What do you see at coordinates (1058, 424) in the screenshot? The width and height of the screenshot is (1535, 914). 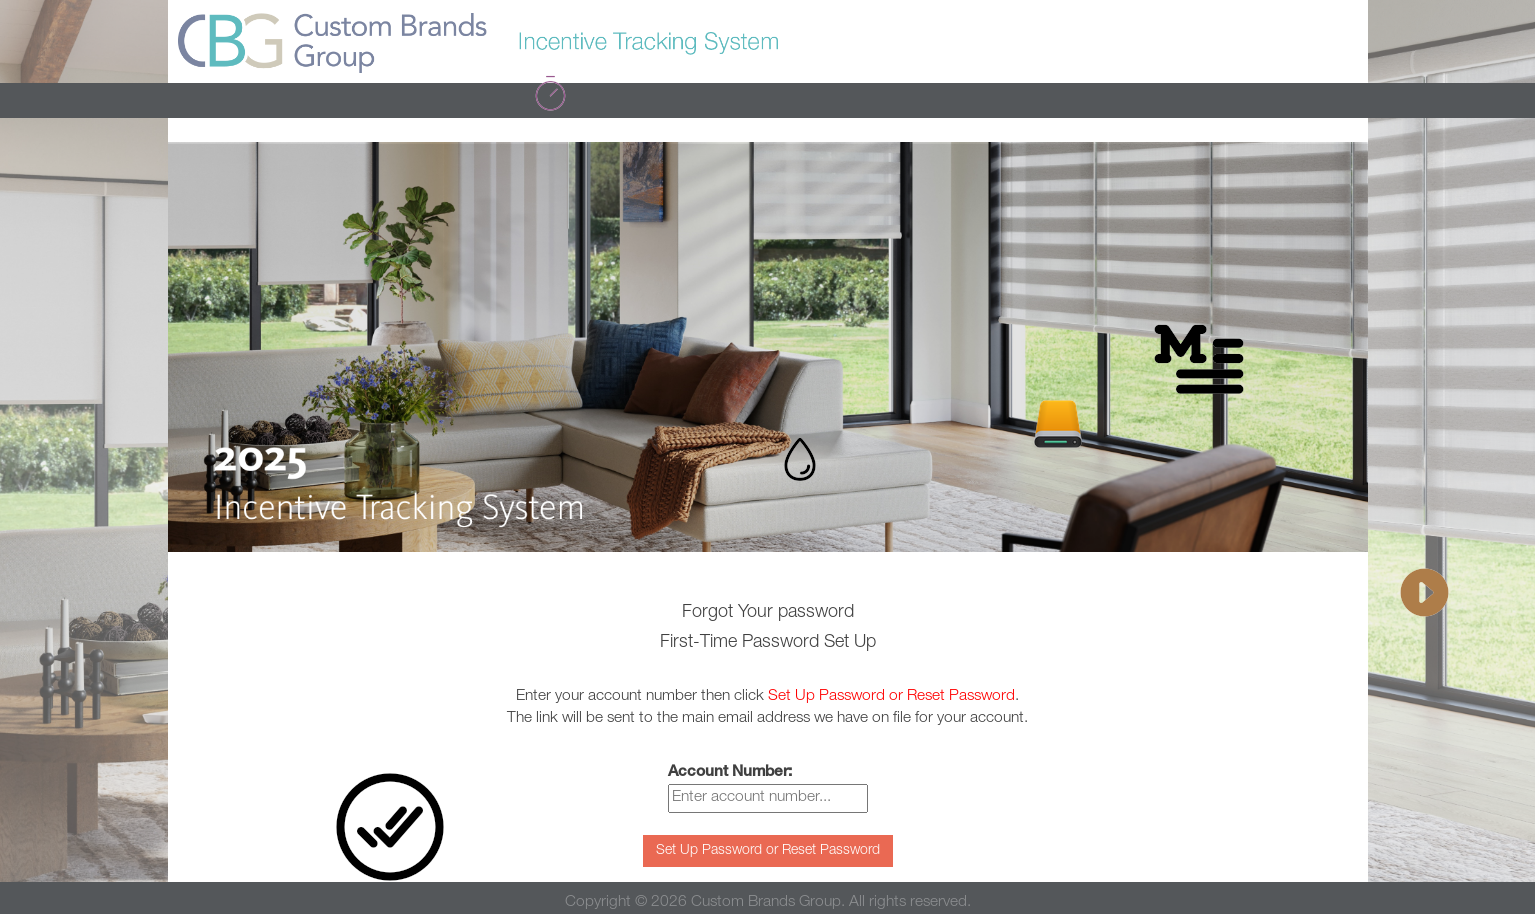 I see `external USB hard drive connected` at bounding box center [1058, 424].